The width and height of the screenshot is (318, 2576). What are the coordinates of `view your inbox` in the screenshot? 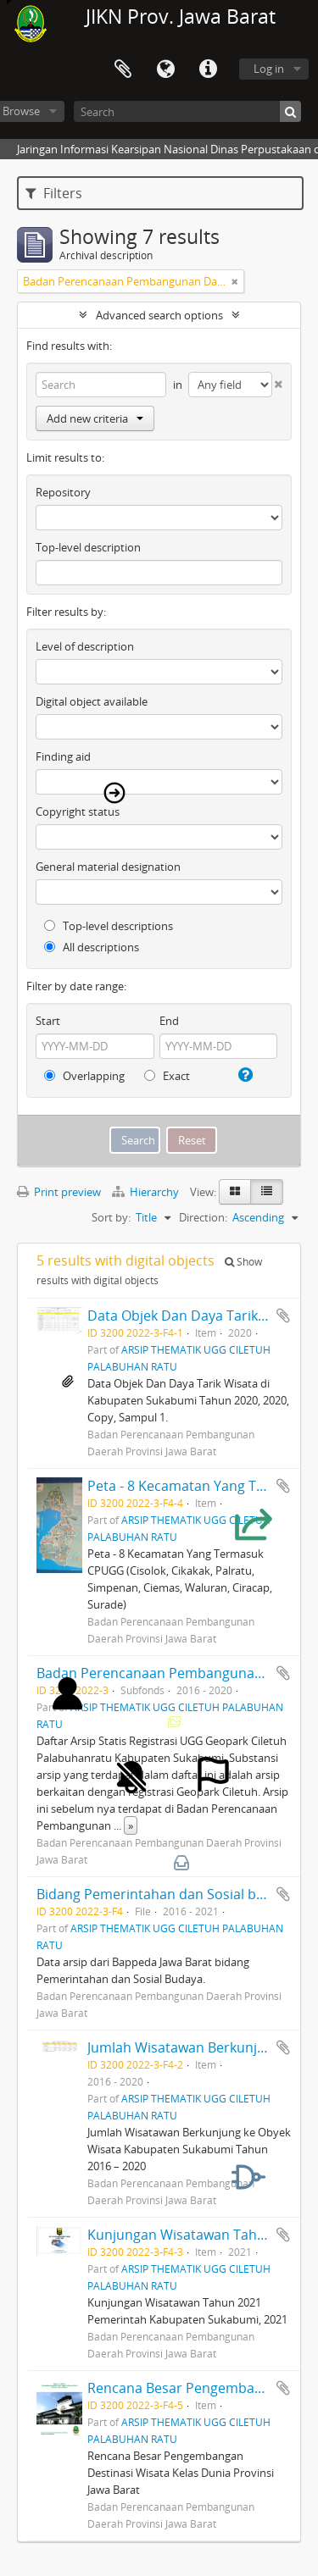 It's located at (181, 1863).